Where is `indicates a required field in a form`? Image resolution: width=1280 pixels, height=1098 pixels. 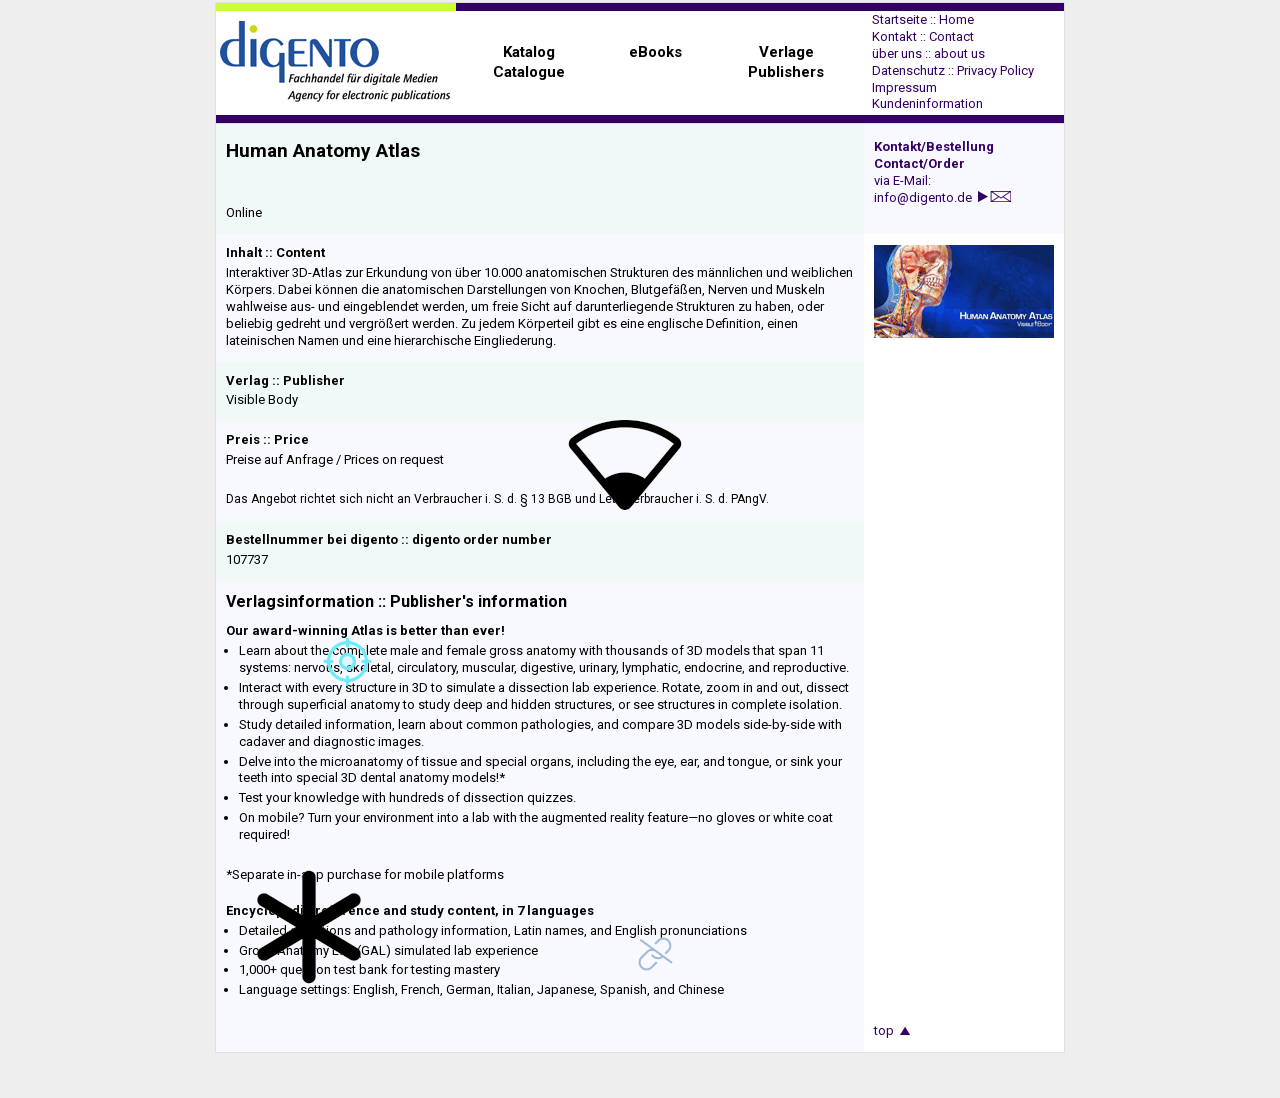
indicates a required field in a form is located at coordinates (309, 927).